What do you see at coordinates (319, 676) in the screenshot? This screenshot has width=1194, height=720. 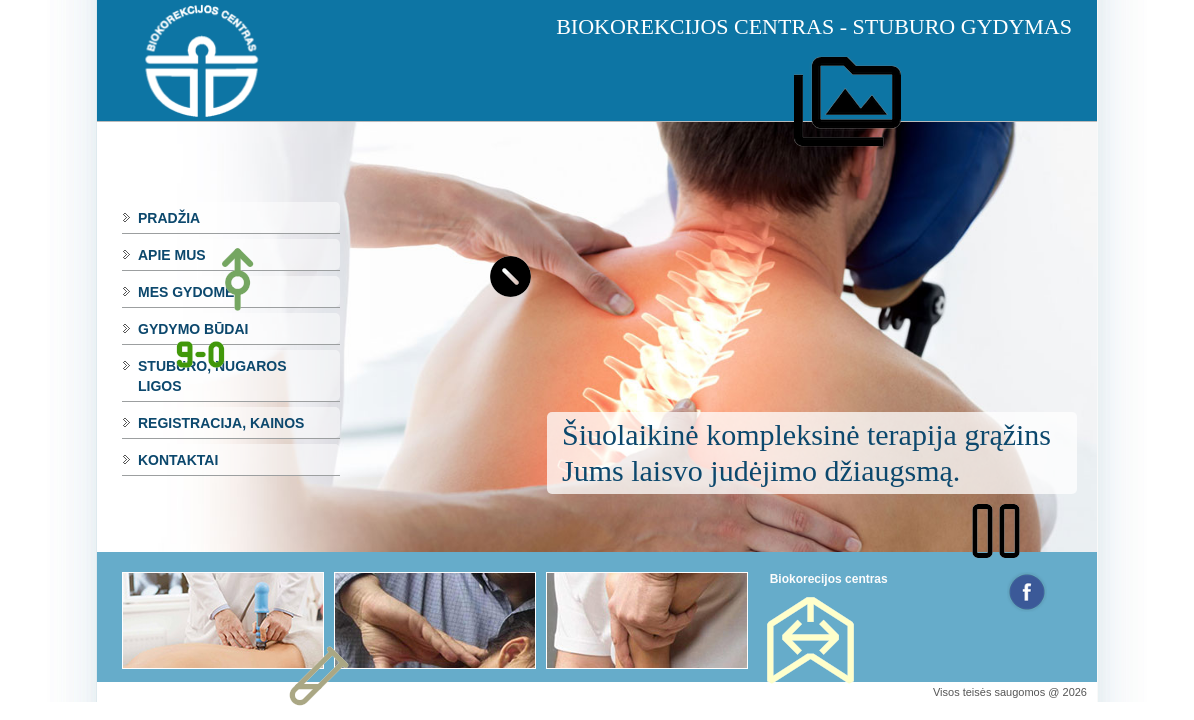 I see `access lab or experimental features` at bounding box center [319, 676].